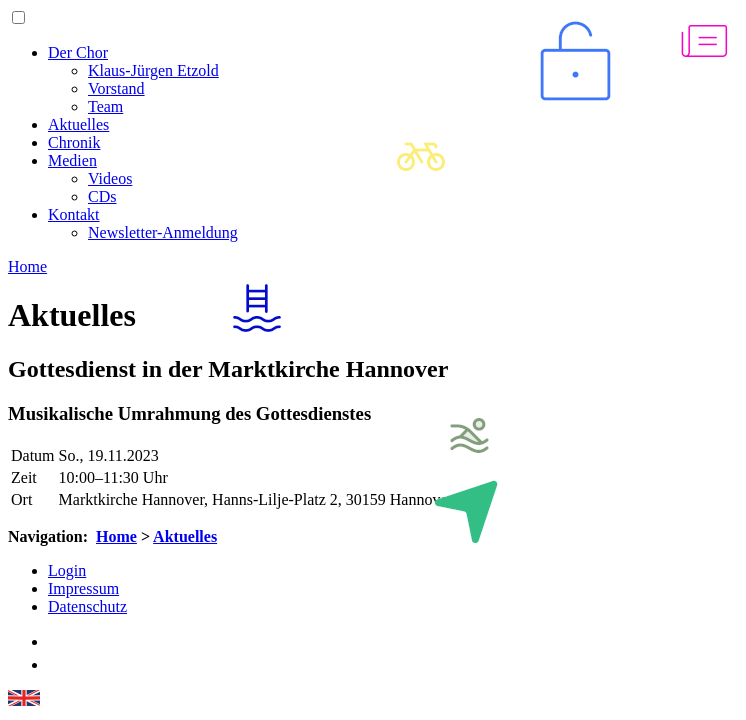 Image resolution: width=746 pixels, height=720 pixels. I want to click on view swimming pool amenities, so click(257, 308).